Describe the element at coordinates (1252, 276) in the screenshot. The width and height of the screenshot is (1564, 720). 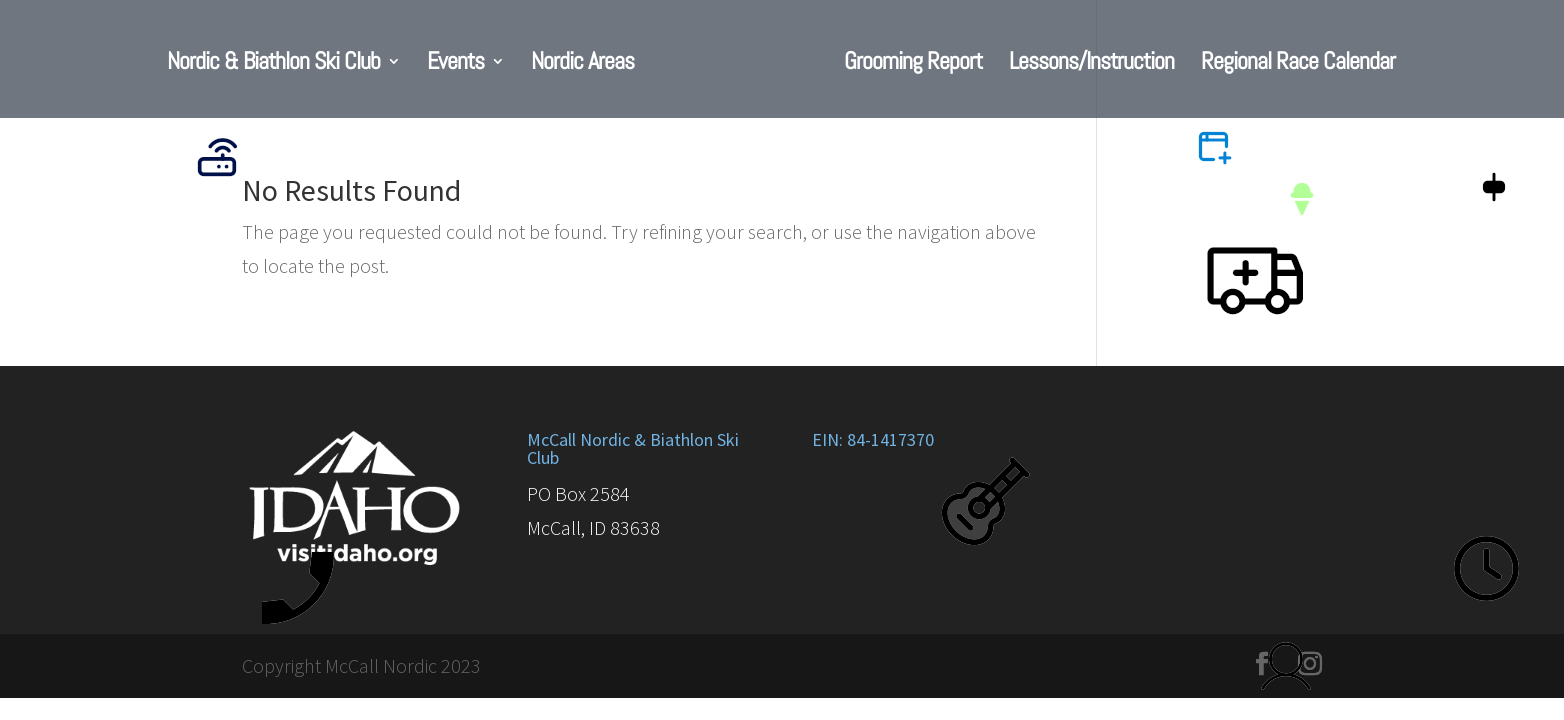
I see `access emergency medical services` at that location.